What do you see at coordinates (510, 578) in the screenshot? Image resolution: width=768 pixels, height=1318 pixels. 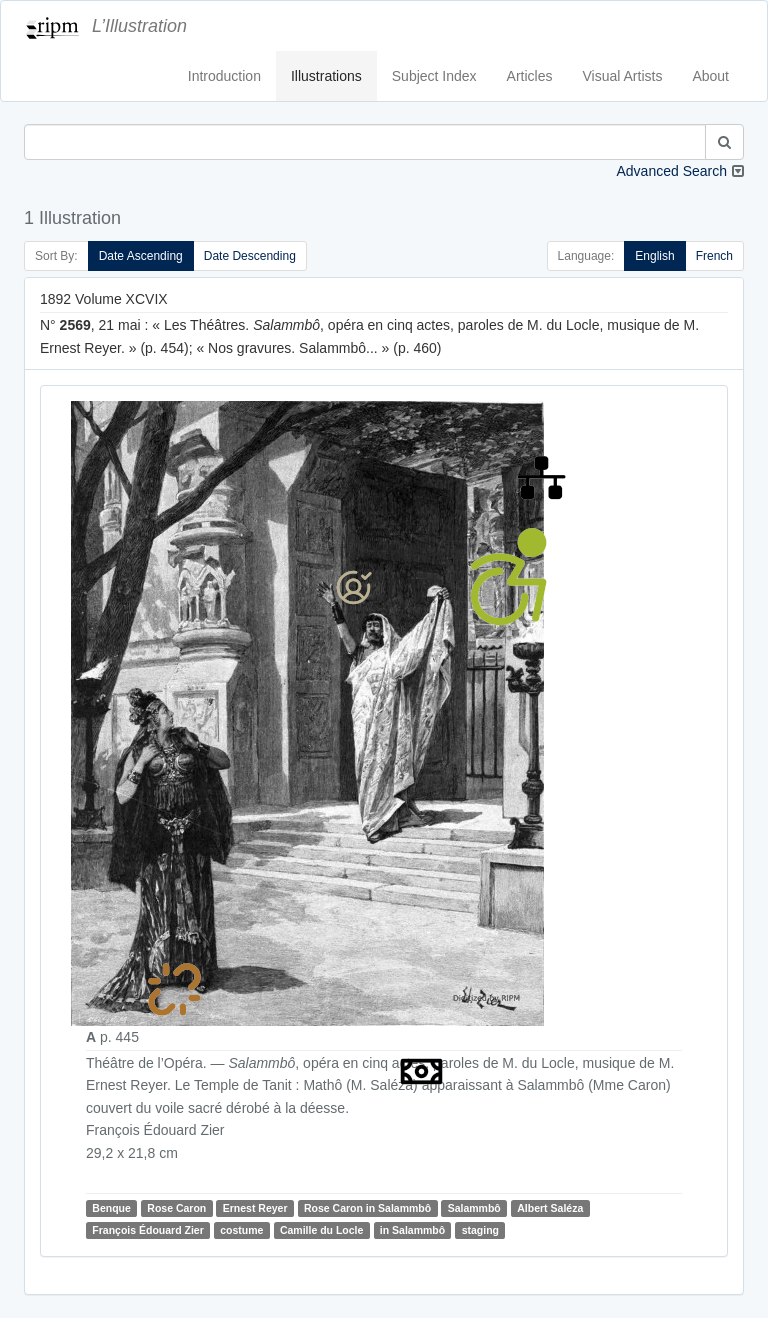 I see `indicates wheelchair accessible facilities` at bounding box center [510, 578].